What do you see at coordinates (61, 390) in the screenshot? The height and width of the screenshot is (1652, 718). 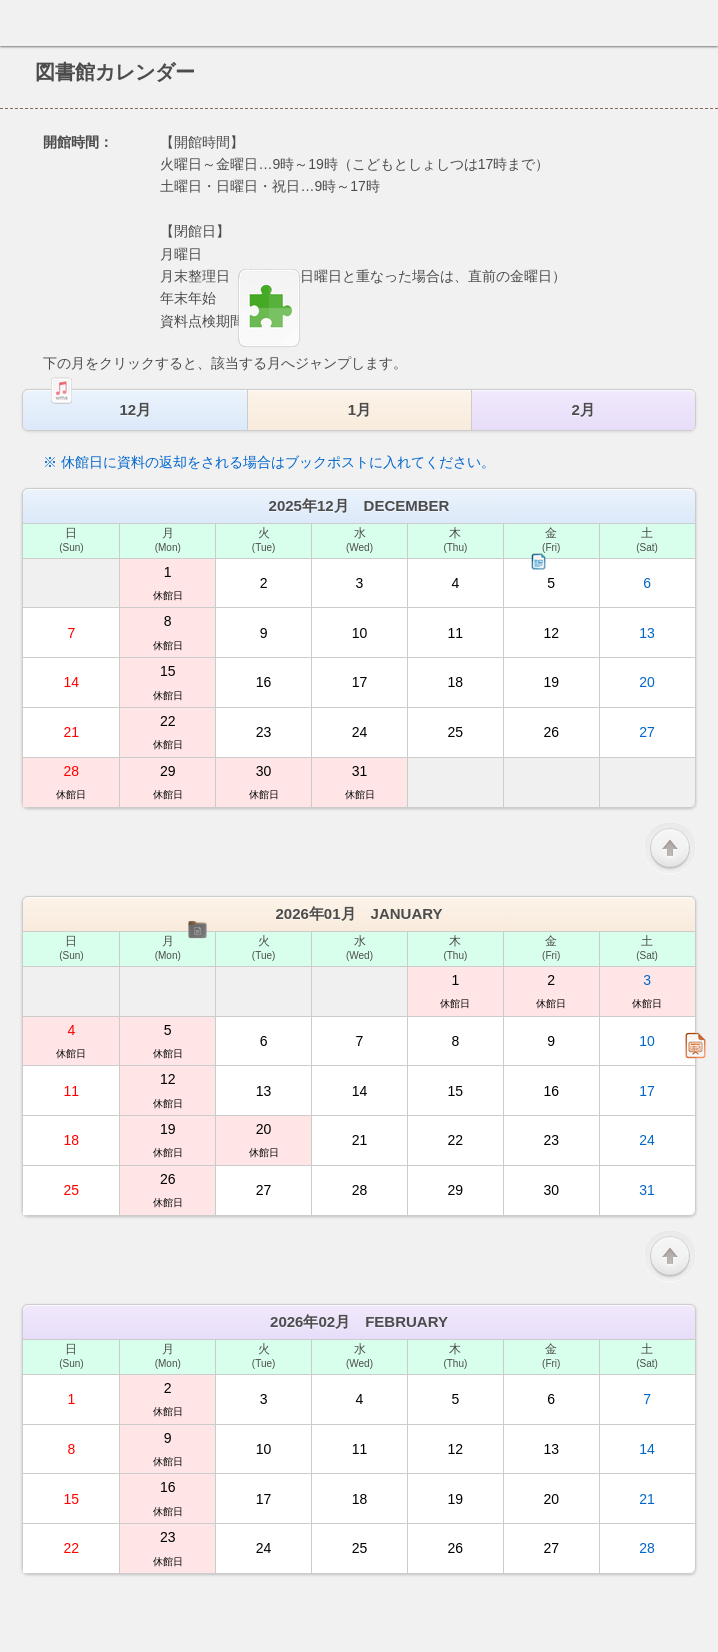 I see `a windows media audio file` at bounding box center [61, 390].